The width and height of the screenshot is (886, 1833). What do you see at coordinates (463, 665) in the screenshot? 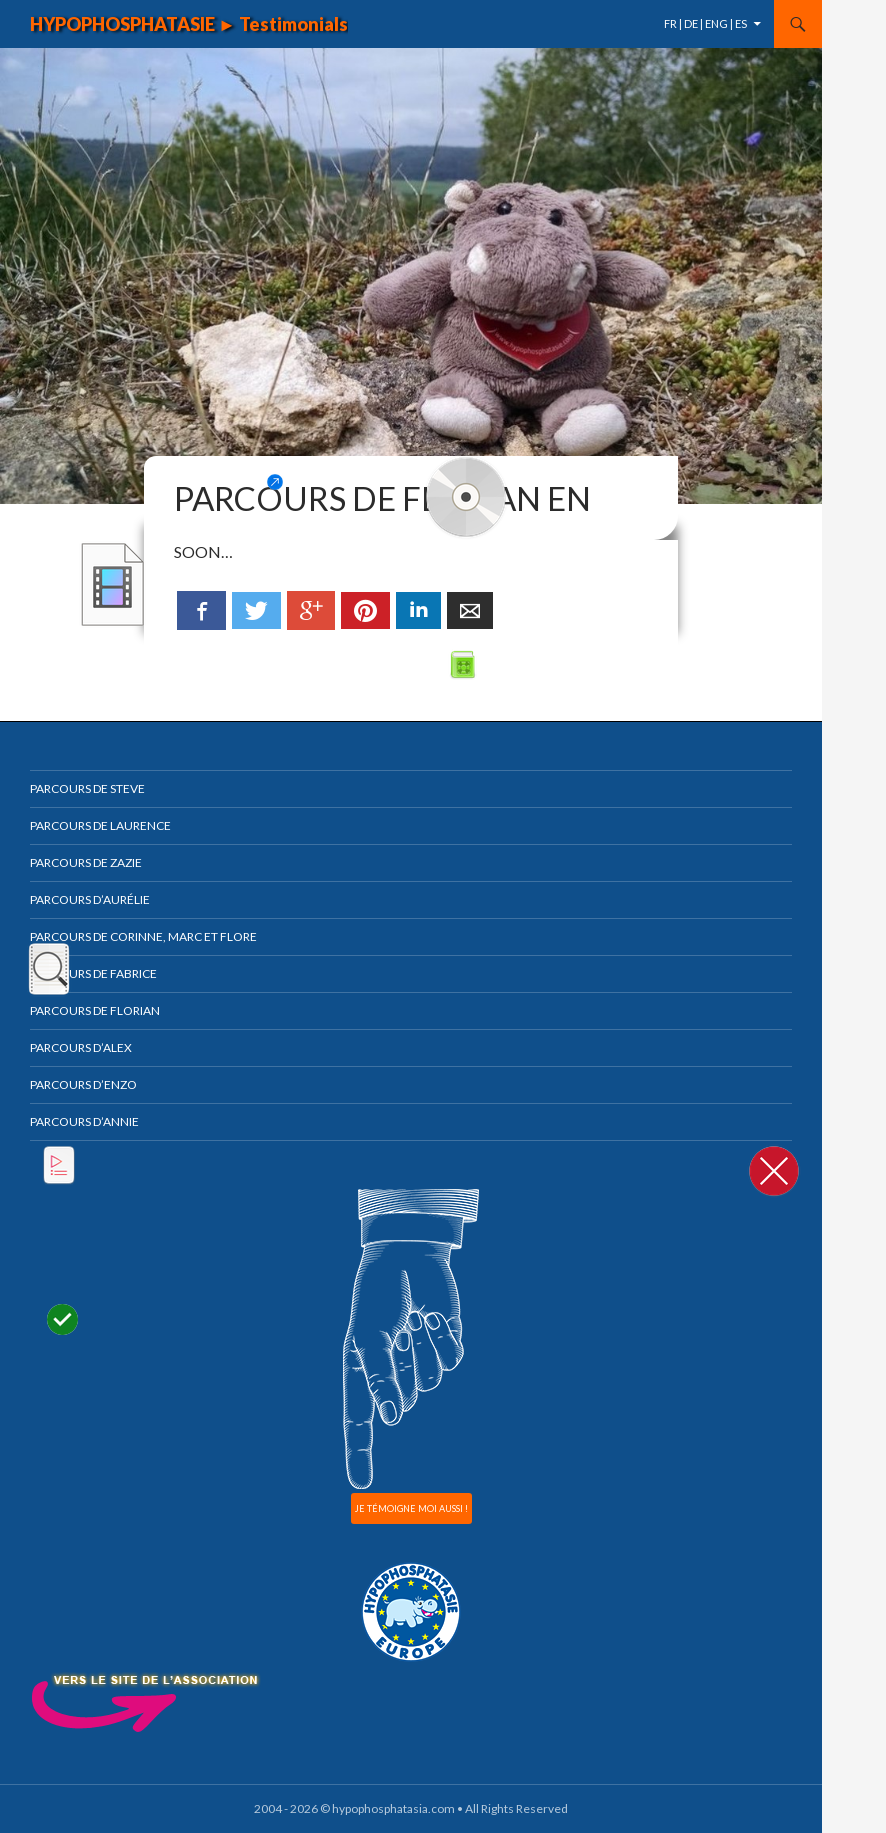
I see `access help documentation or user manual` at bounding box center [463, 665].